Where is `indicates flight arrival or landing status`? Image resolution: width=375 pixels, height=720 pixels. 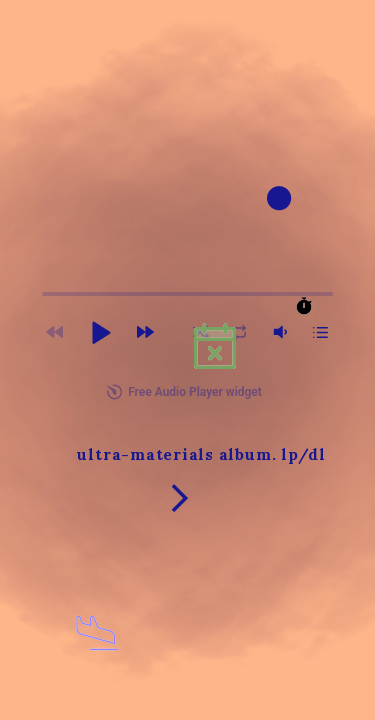
indicates flight arrival or landing status is located at coordinates (95, 633).